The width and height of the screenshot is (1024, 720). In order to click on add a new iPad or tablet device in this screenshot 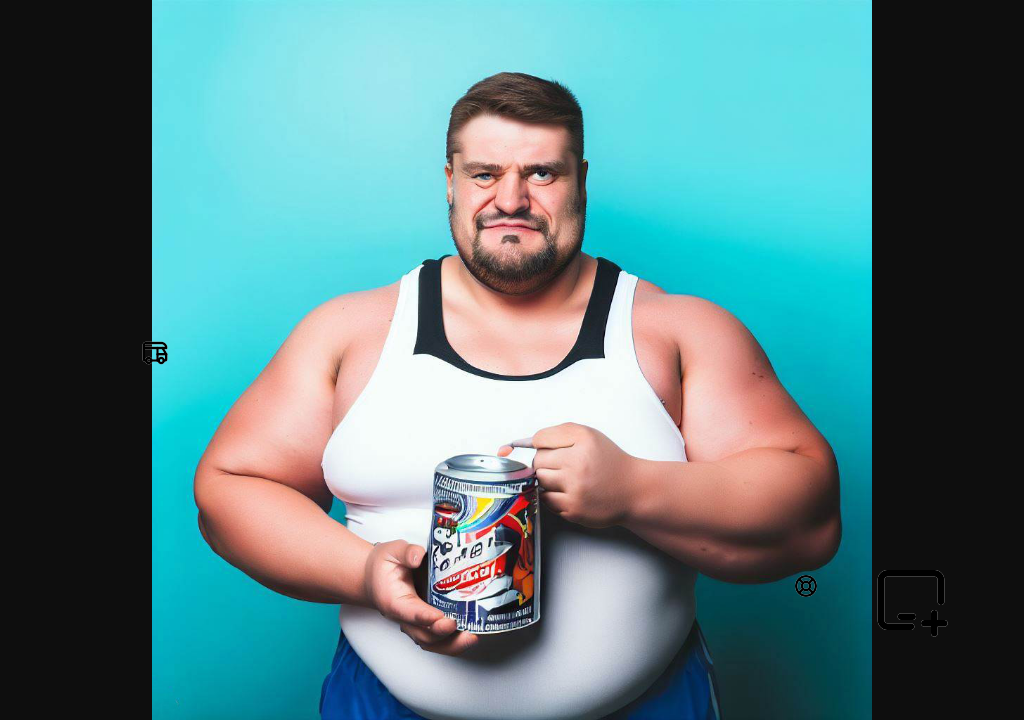, I will do `click(911, 600)`.